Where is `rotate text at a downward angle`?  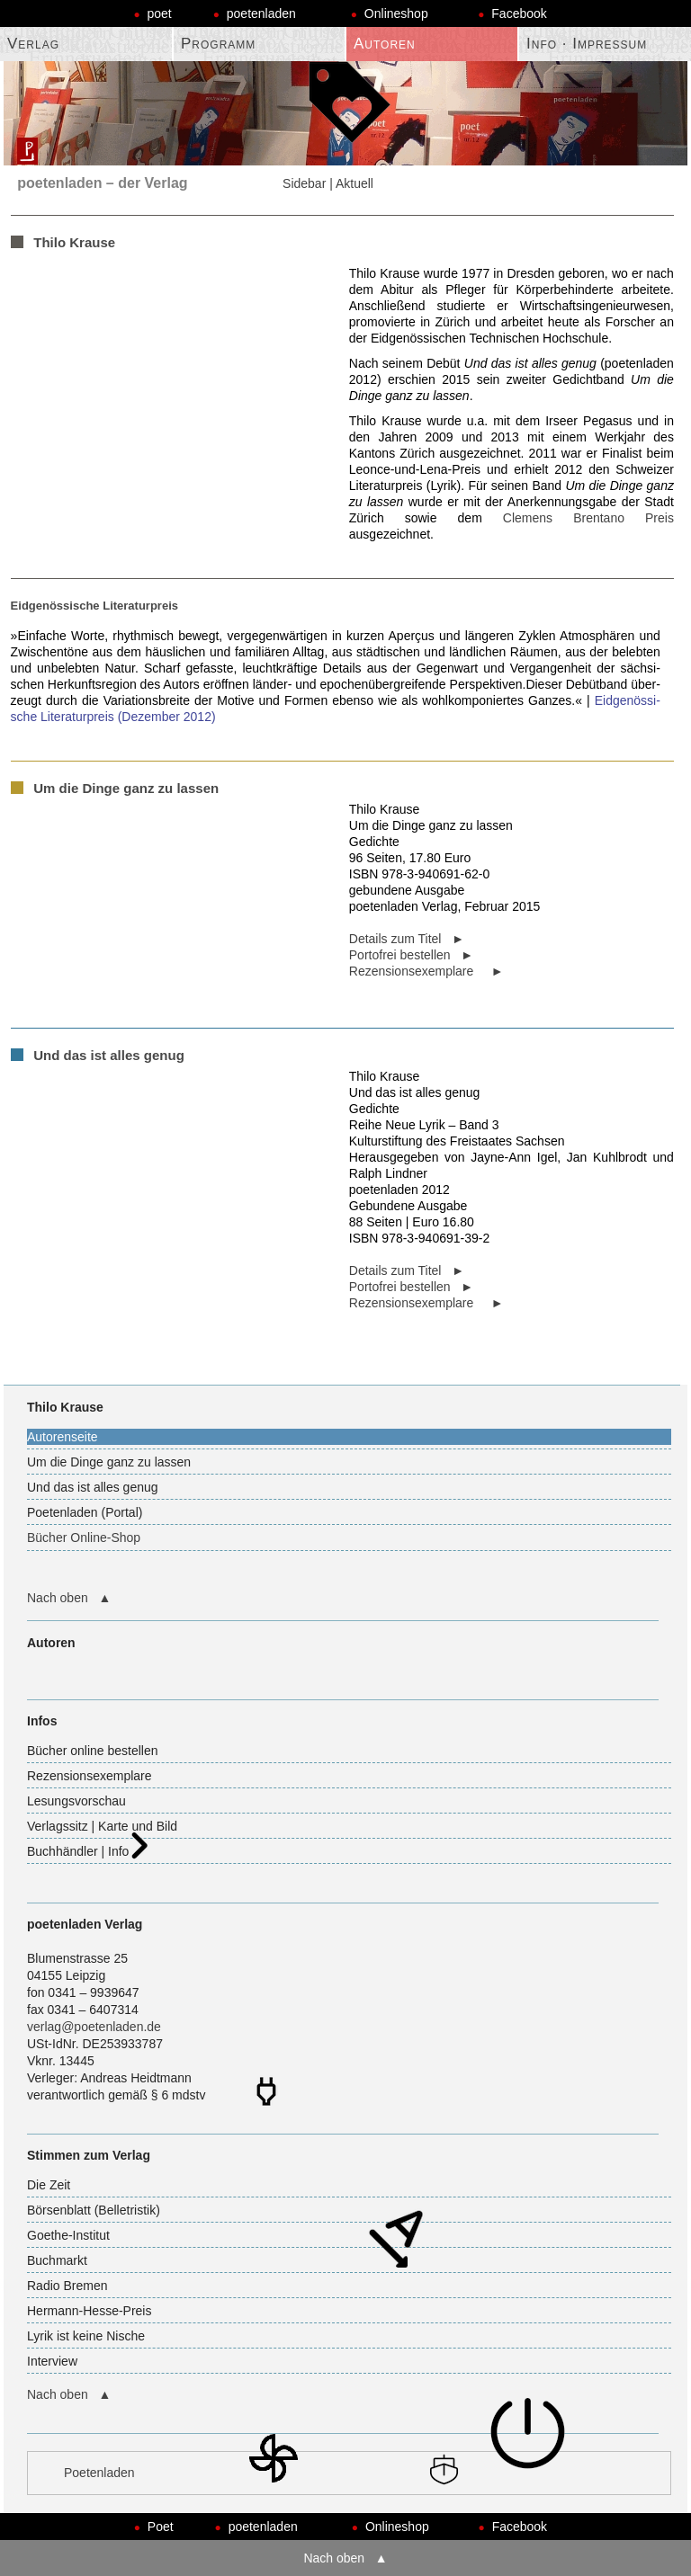
rotate text at a downward angle is located at coordinates (398, 2238).